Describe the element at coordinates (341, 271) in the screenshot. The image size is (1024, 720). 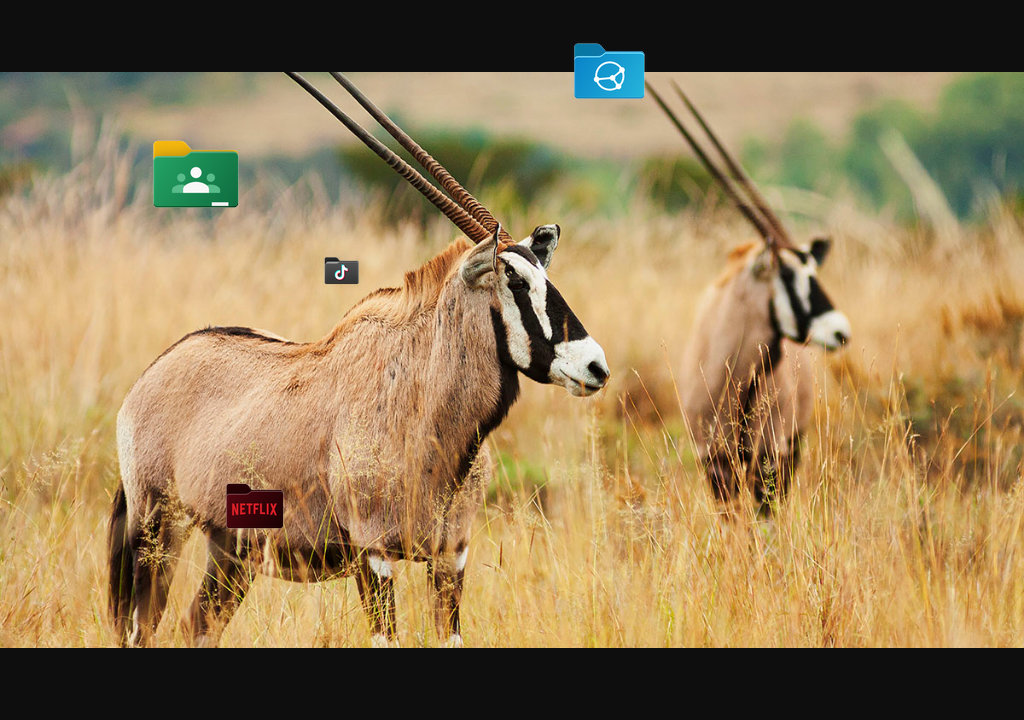
I see `open folder containing TikTok downloads` at that location.